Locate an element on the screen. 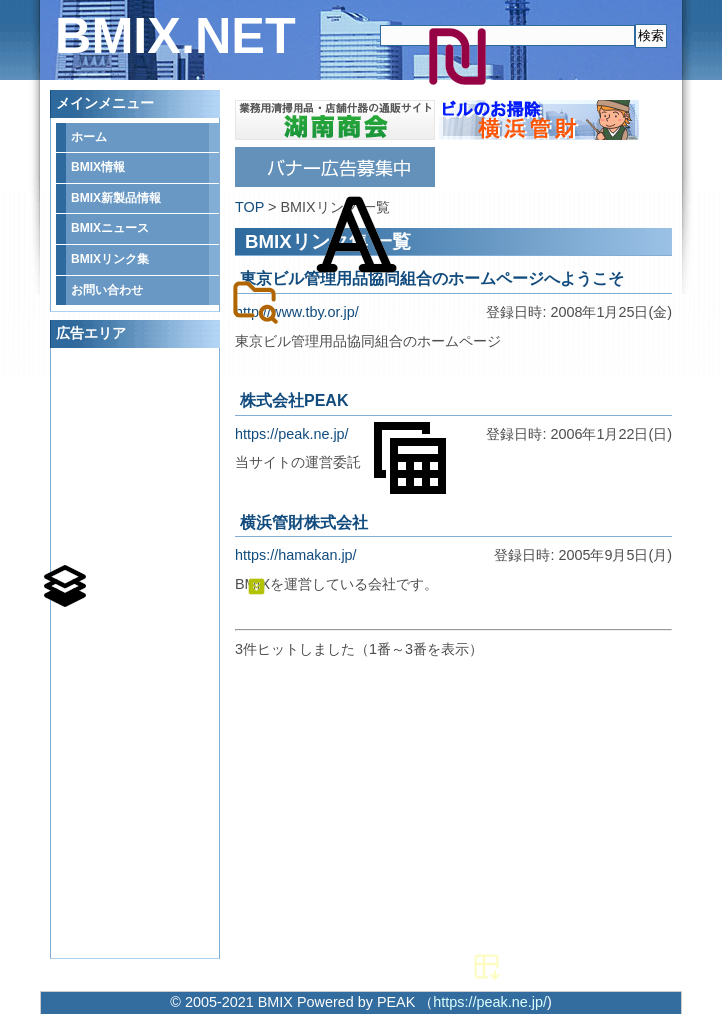 This screenshot has width=722, height=1014. send layer to back is located at coordinates (65, 586).